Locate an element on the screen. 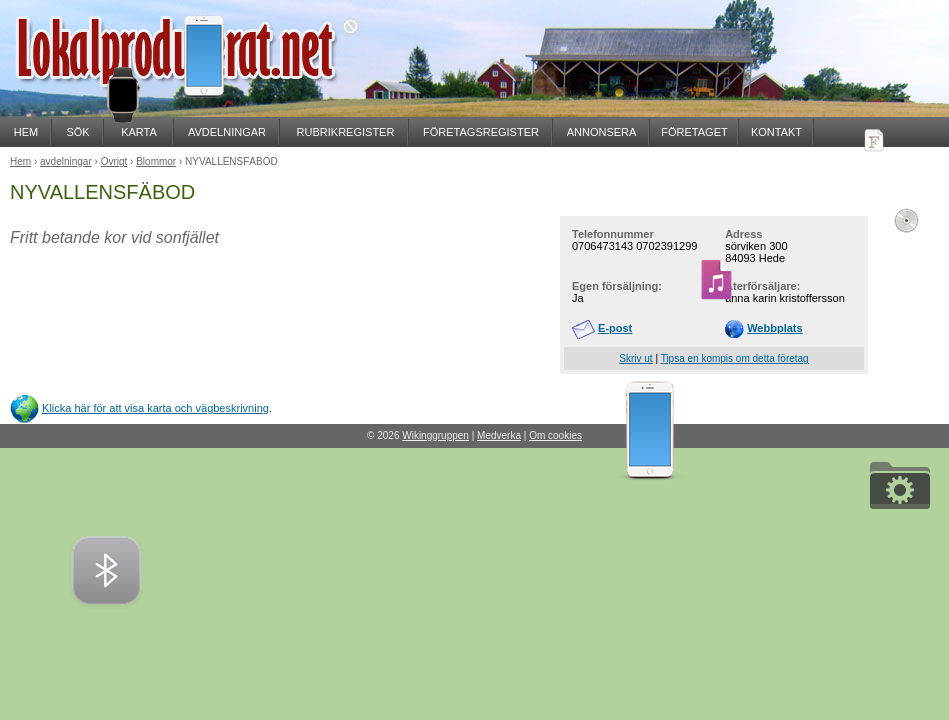  connect or sync with iPhone device is located at coordinates (204, 57).